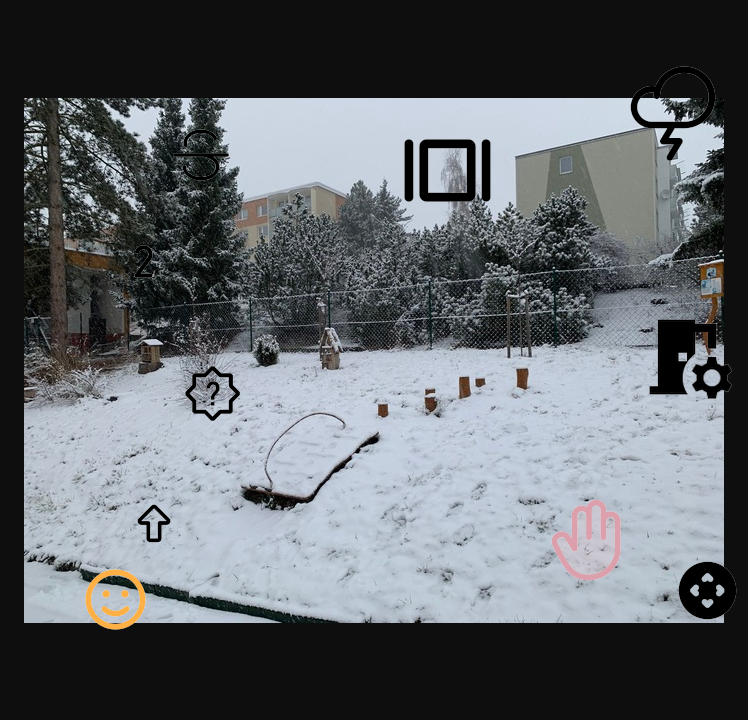 The height and width of the screenshot is (720, 748). I want to click on upvote or like content, so click(154, 523).